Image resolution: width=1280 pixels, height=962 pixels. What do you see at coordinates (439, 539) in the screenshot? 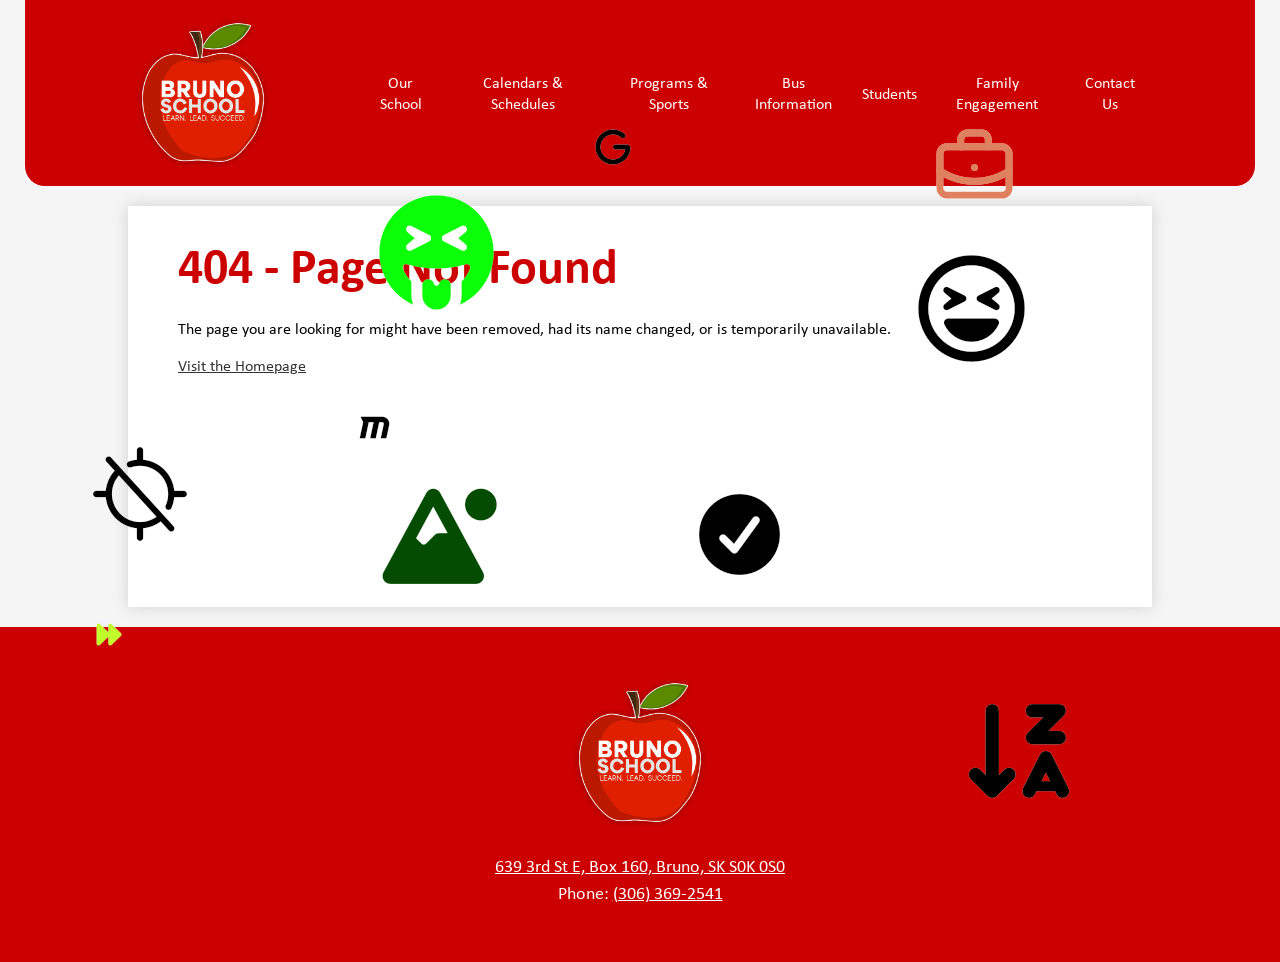
I see `view photos or gallery` at bounding box center [439, 539].